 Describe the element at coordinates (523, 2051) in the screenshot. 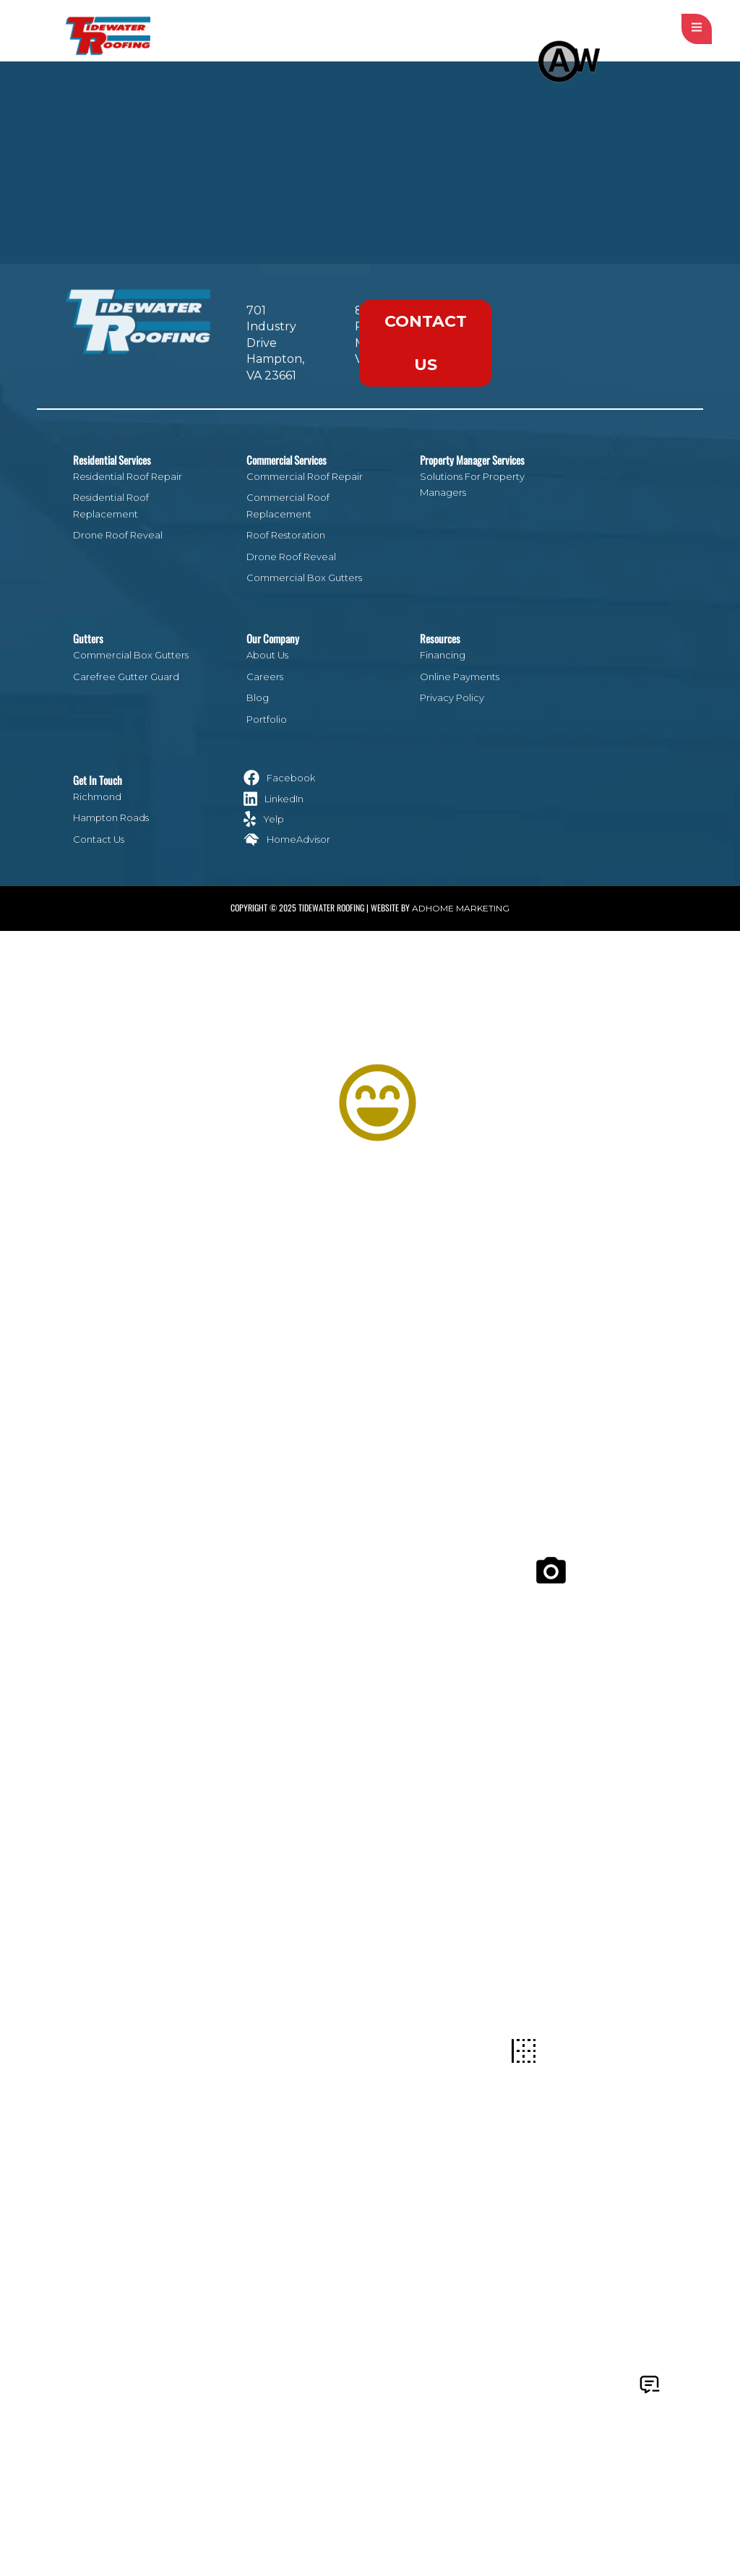

I see `apply border to left edge of cell or element` at that location.